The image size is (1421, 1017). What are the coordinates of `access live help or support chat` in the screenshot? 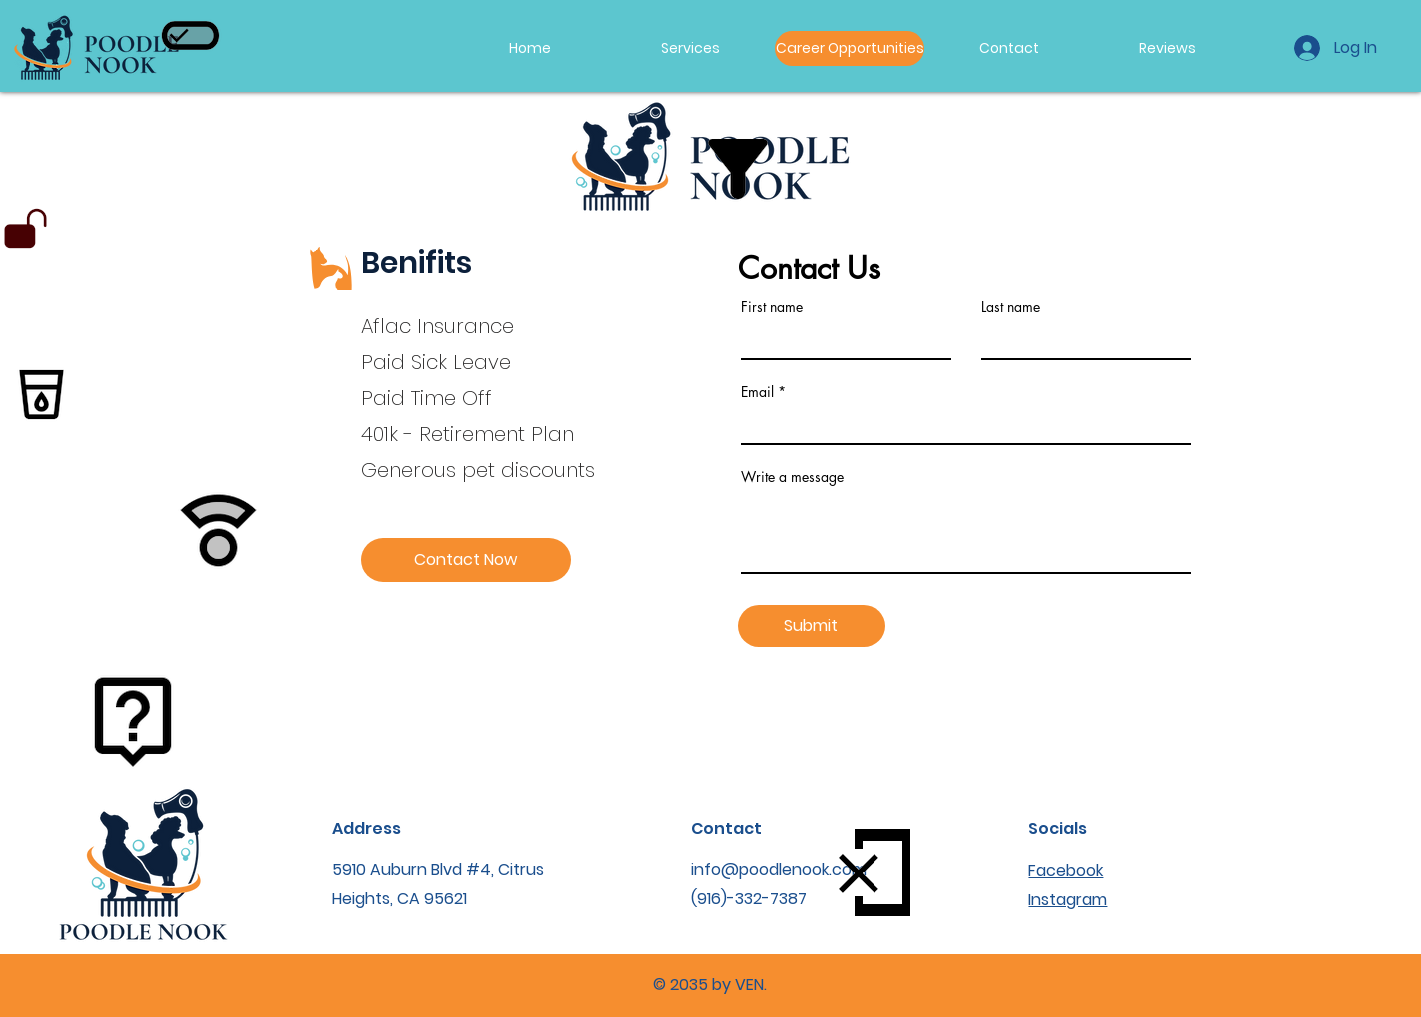 It's located at (133, 720).